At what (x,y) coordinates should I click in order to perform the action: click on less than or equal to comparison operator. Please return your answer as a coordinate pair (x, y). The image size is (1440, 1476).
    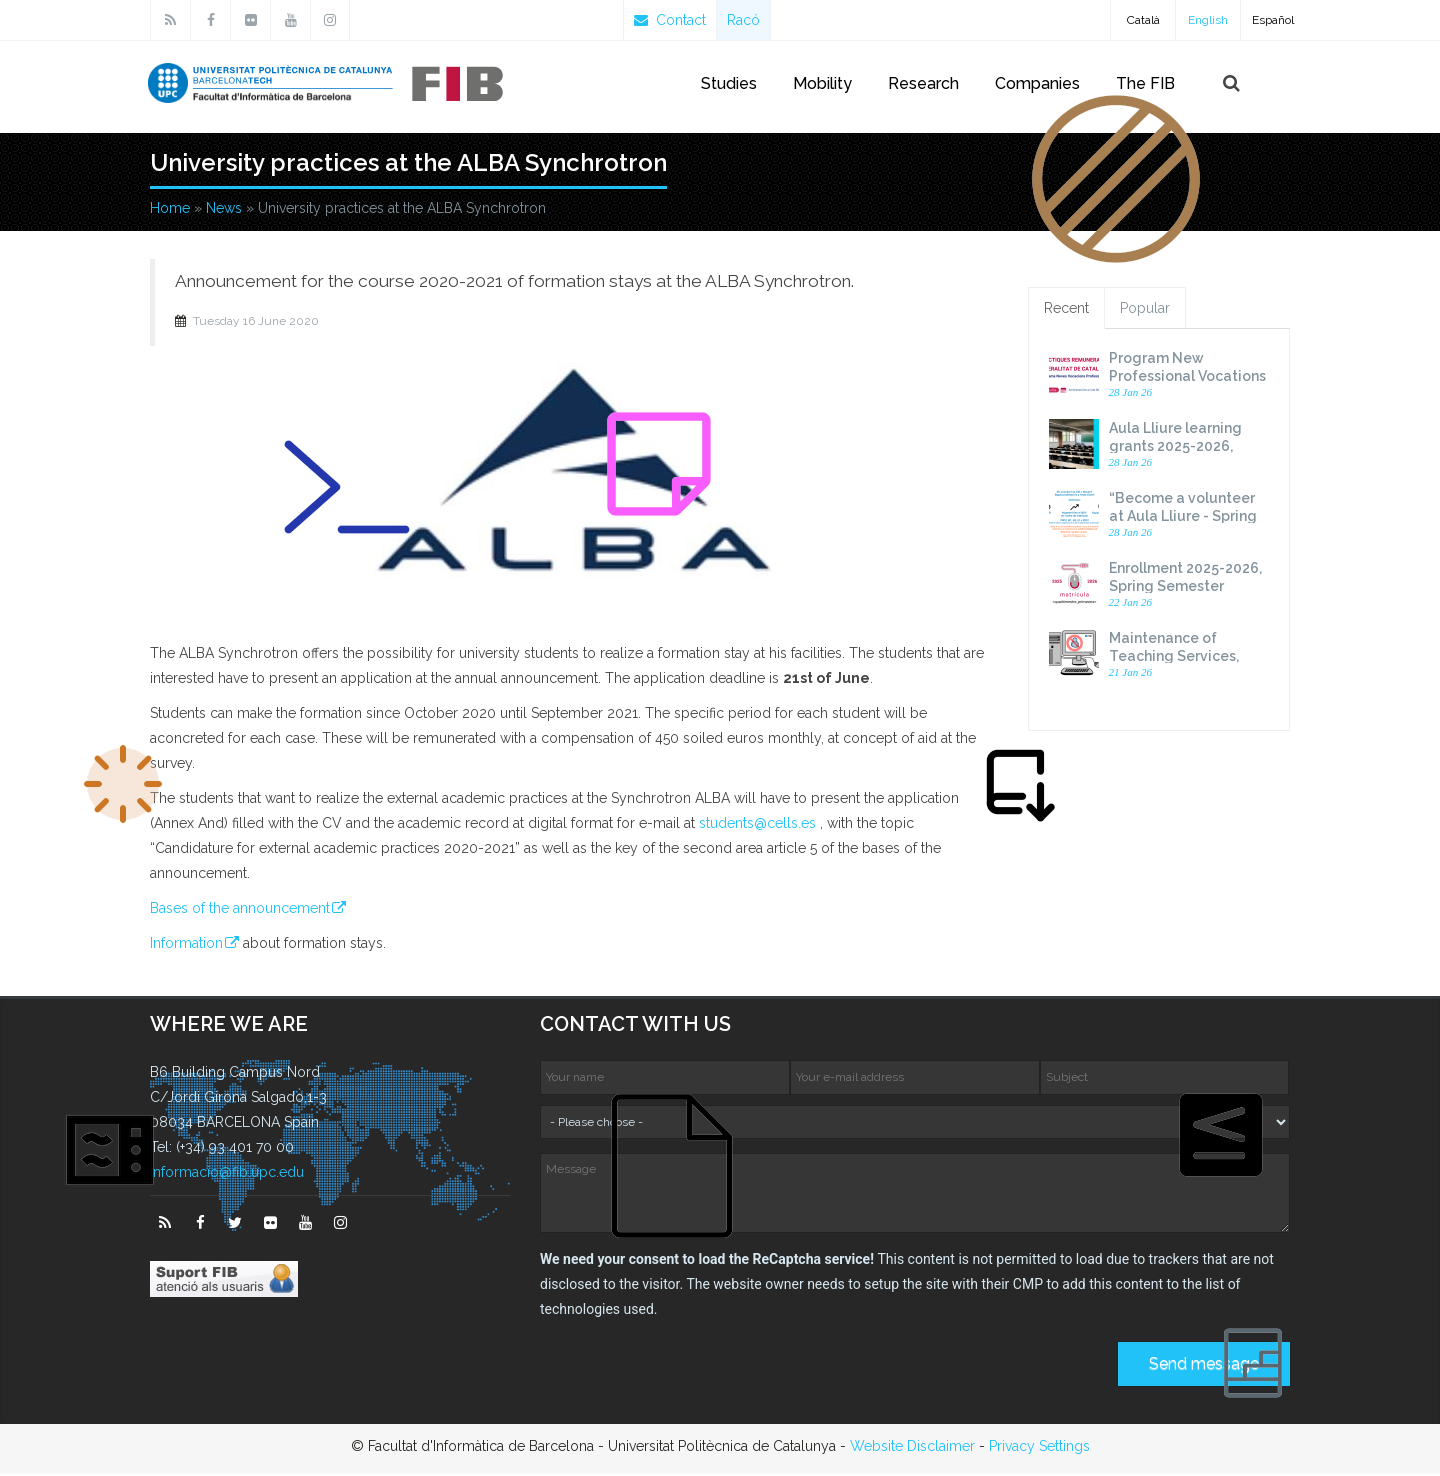
    Looking at the image, I should click on (1221, 1135).